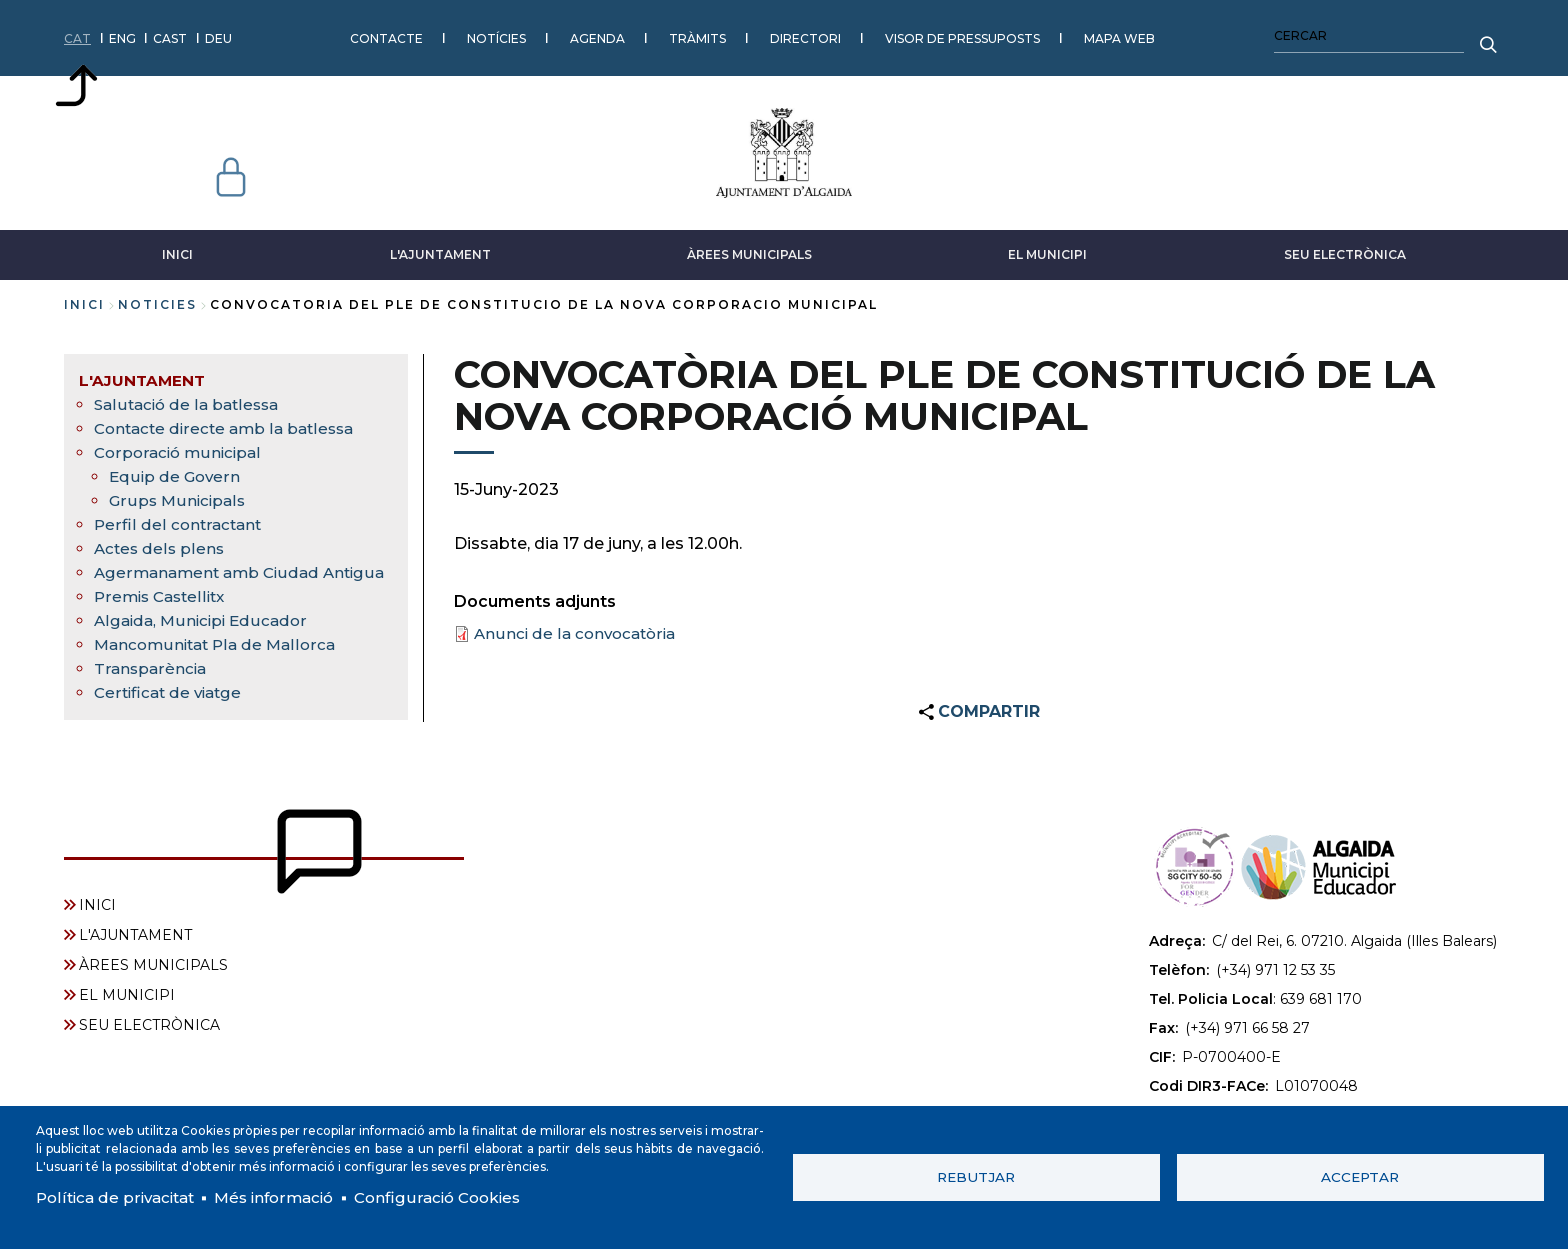  Describe the element at coordinates (319, 851) in the screenshot. I see `open messaging or chat` at that location.